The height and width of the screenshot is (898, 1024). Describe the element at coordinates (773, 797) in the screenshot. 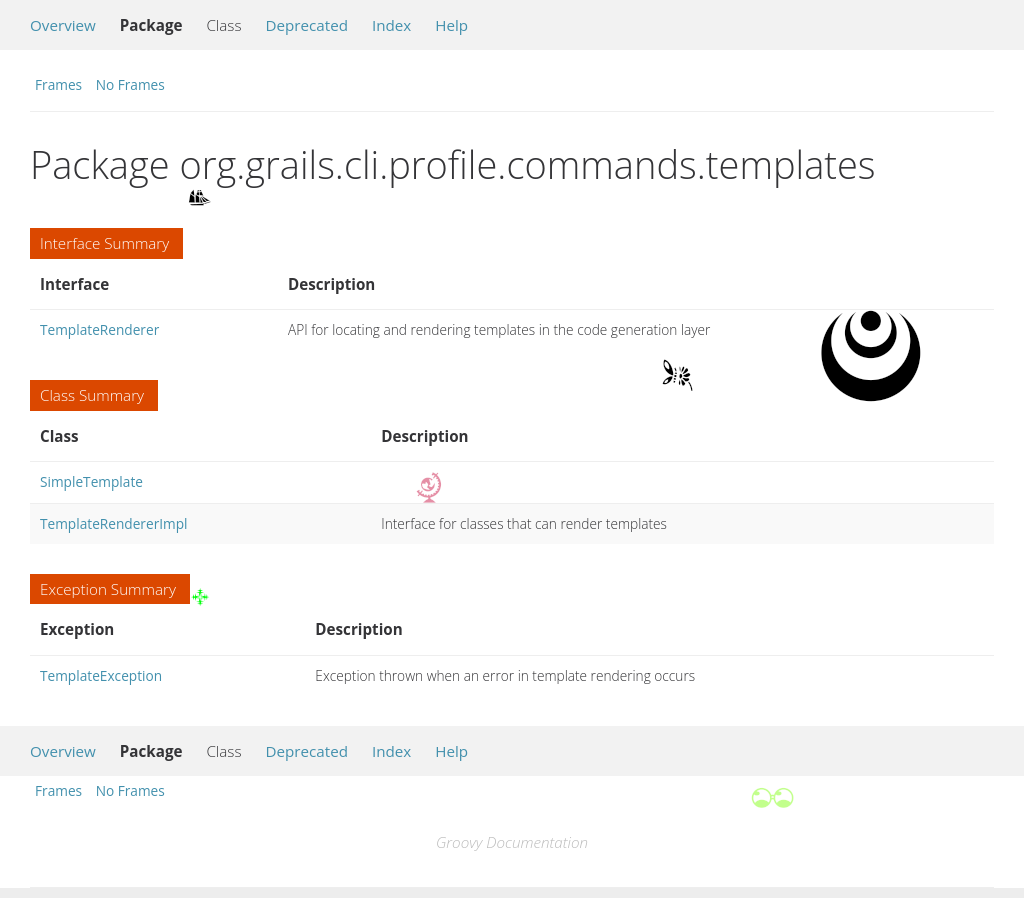

I see `toggle visual accessibility settings` at that location.